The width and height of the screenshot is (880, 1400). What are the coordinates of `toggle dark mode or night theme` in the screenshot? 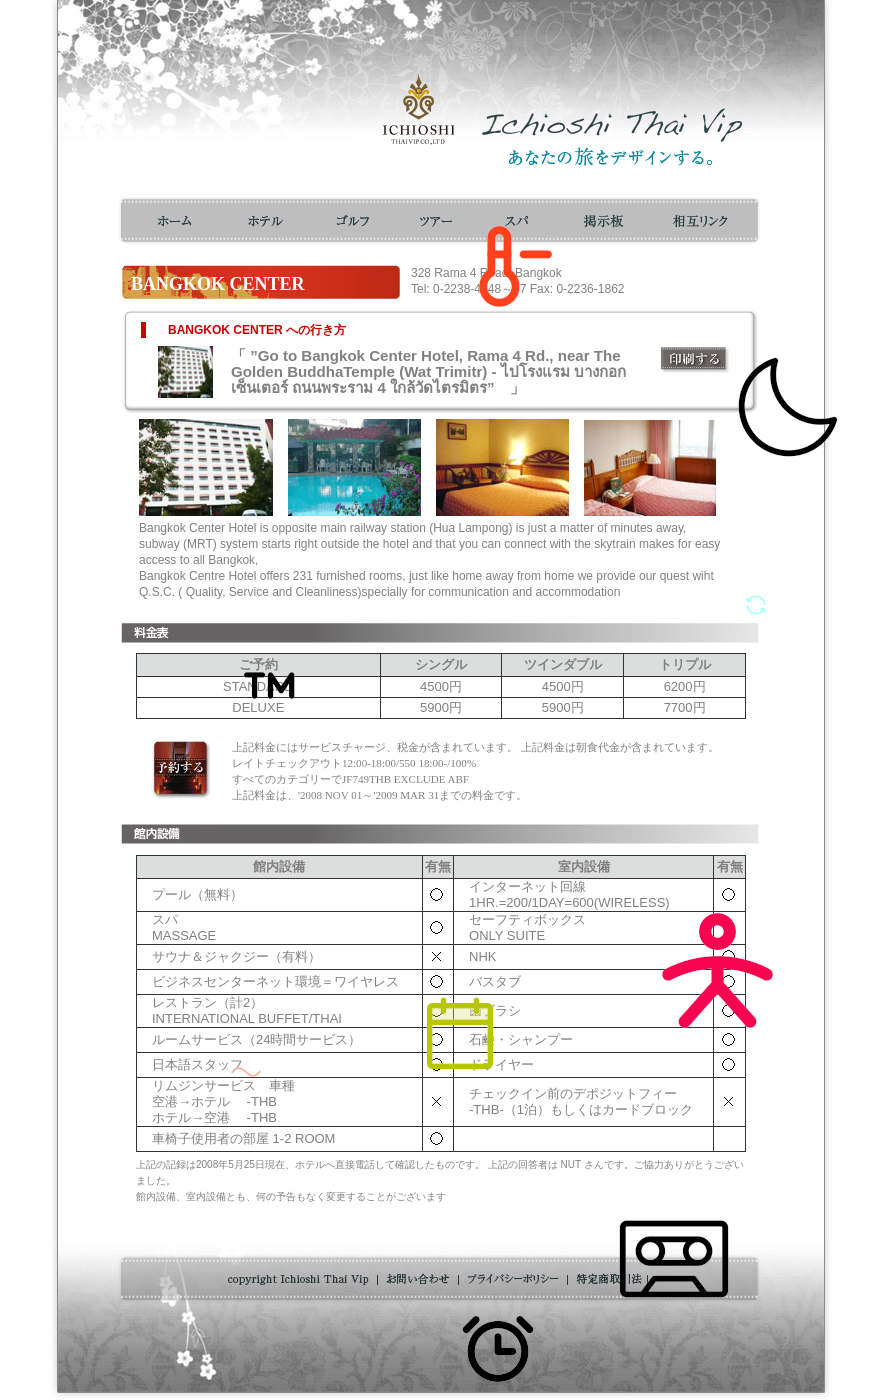 It's located at (785, 410).